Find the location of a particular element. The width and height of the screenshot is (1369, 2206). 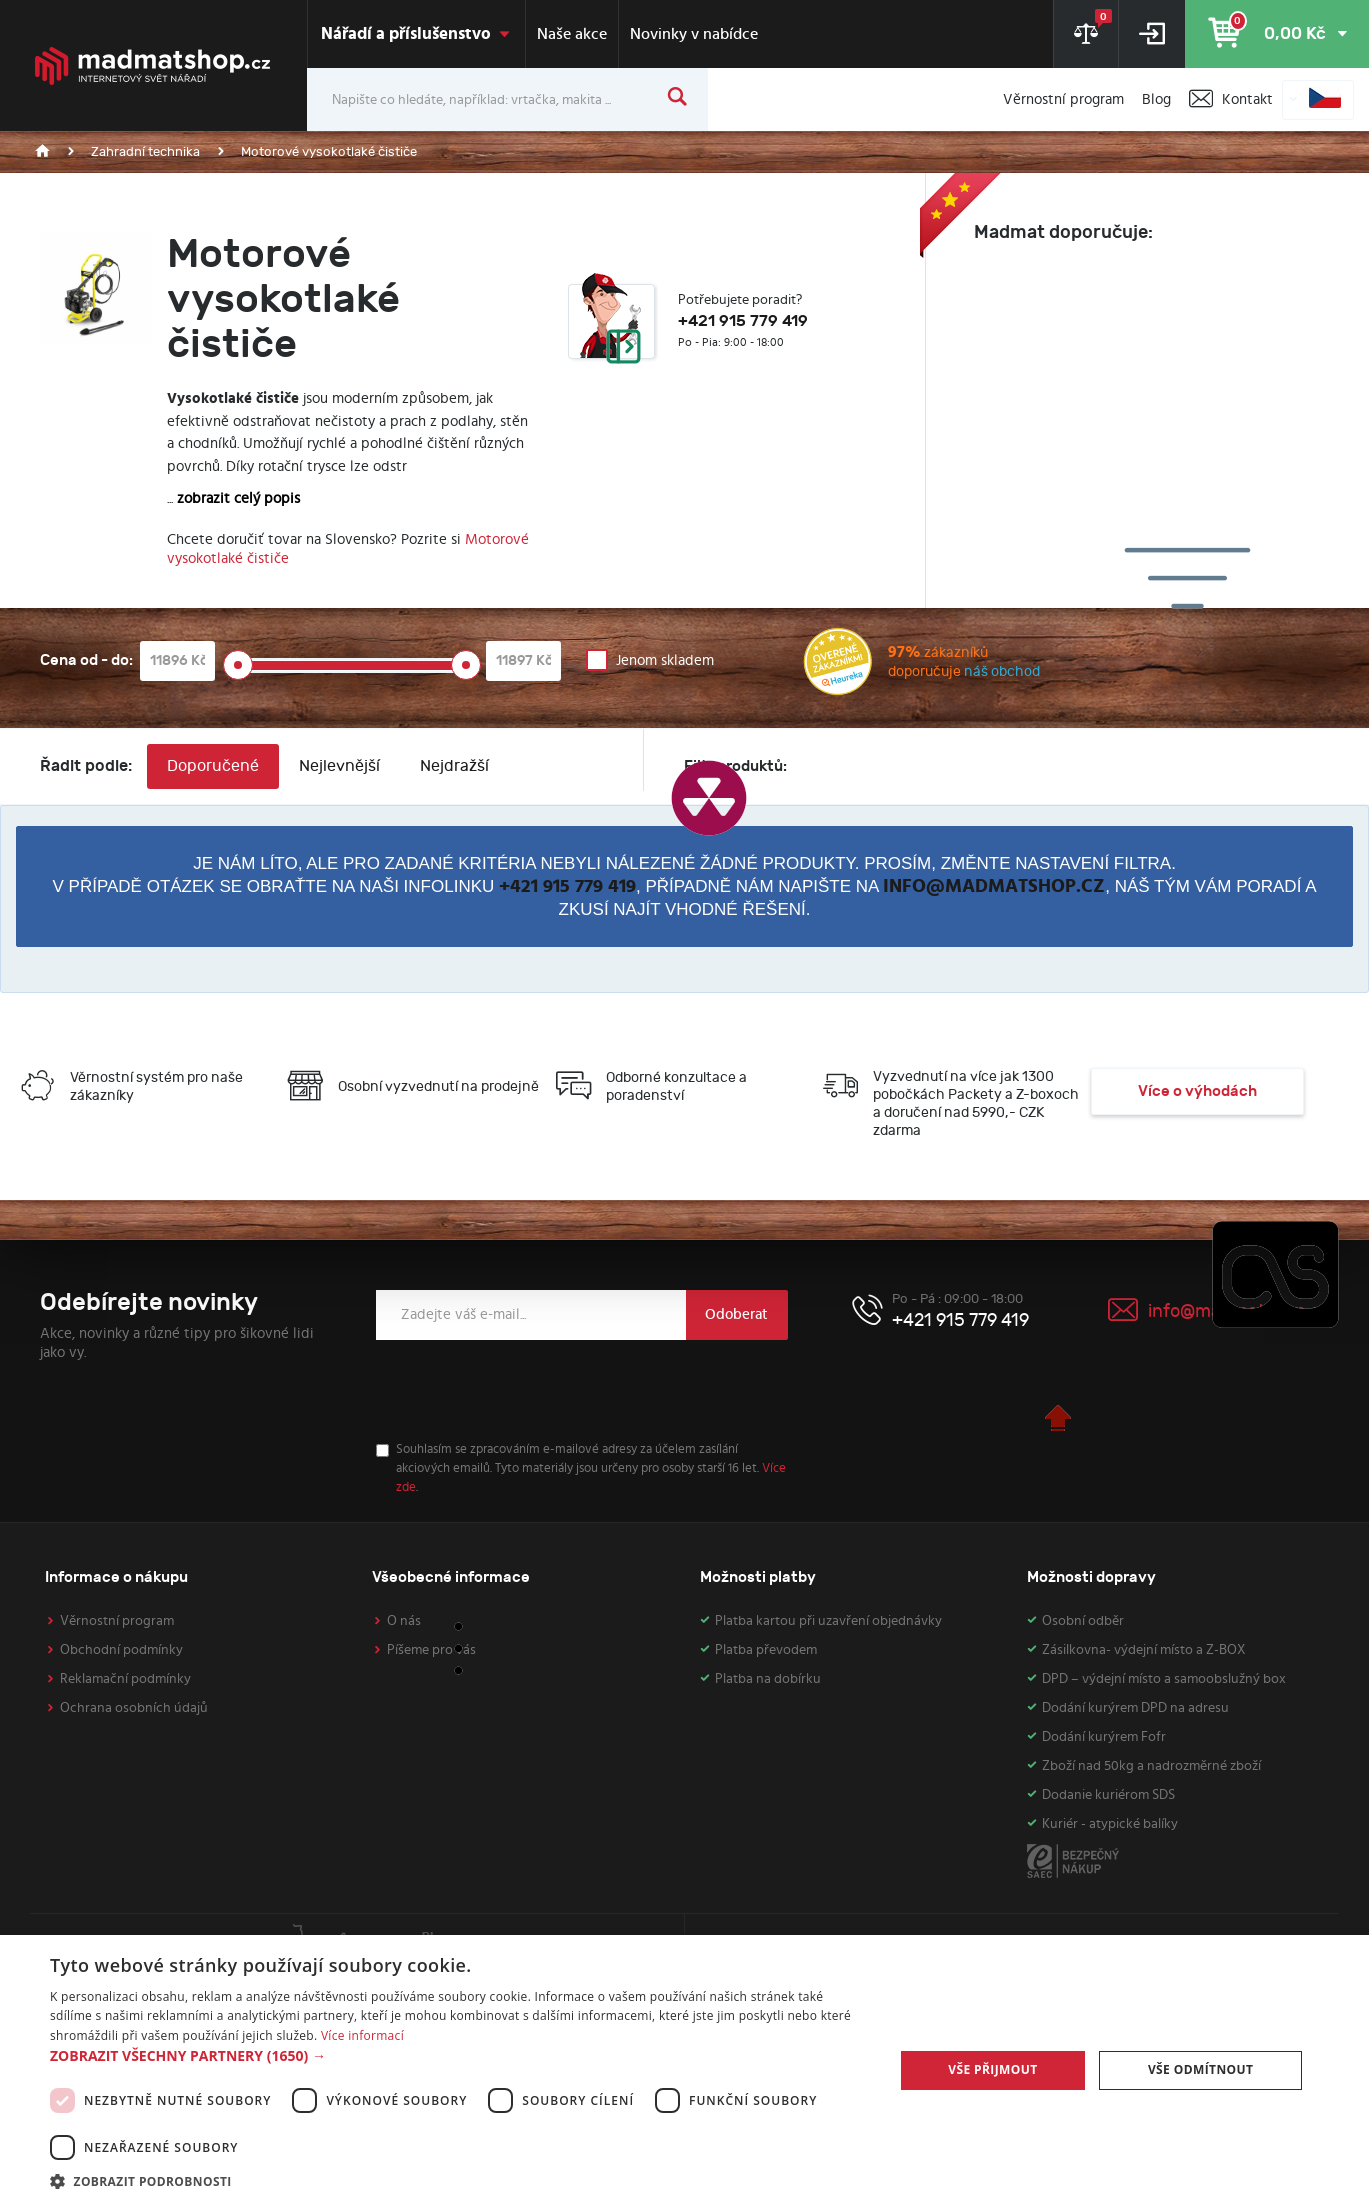

open more options menu is located at coordinates (458, 1648).